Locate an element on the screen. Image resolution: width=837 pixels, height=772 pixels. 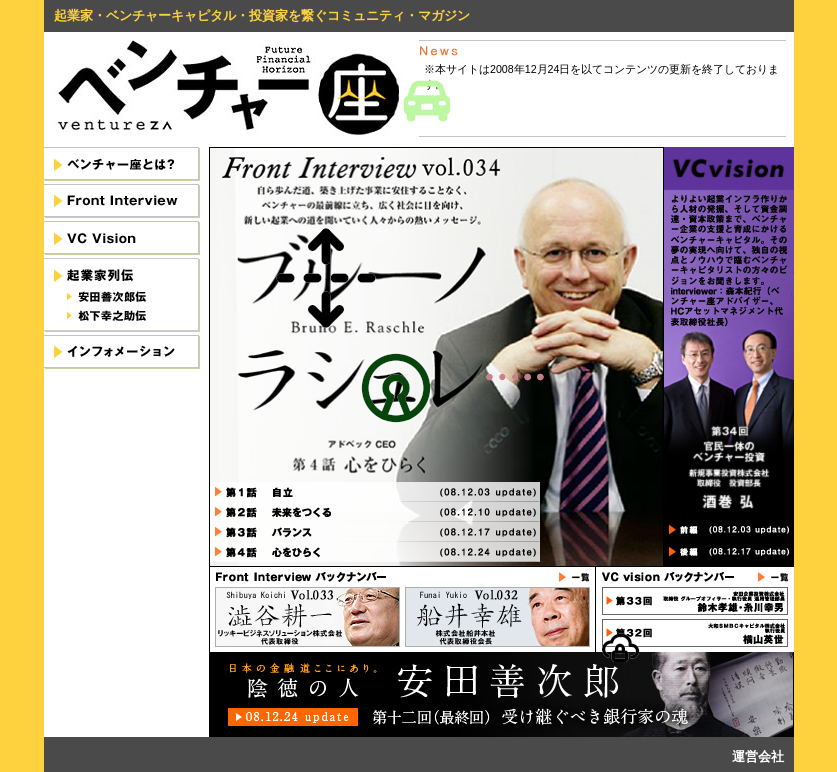
secure cloud storage is located at coordinates (620, 647).